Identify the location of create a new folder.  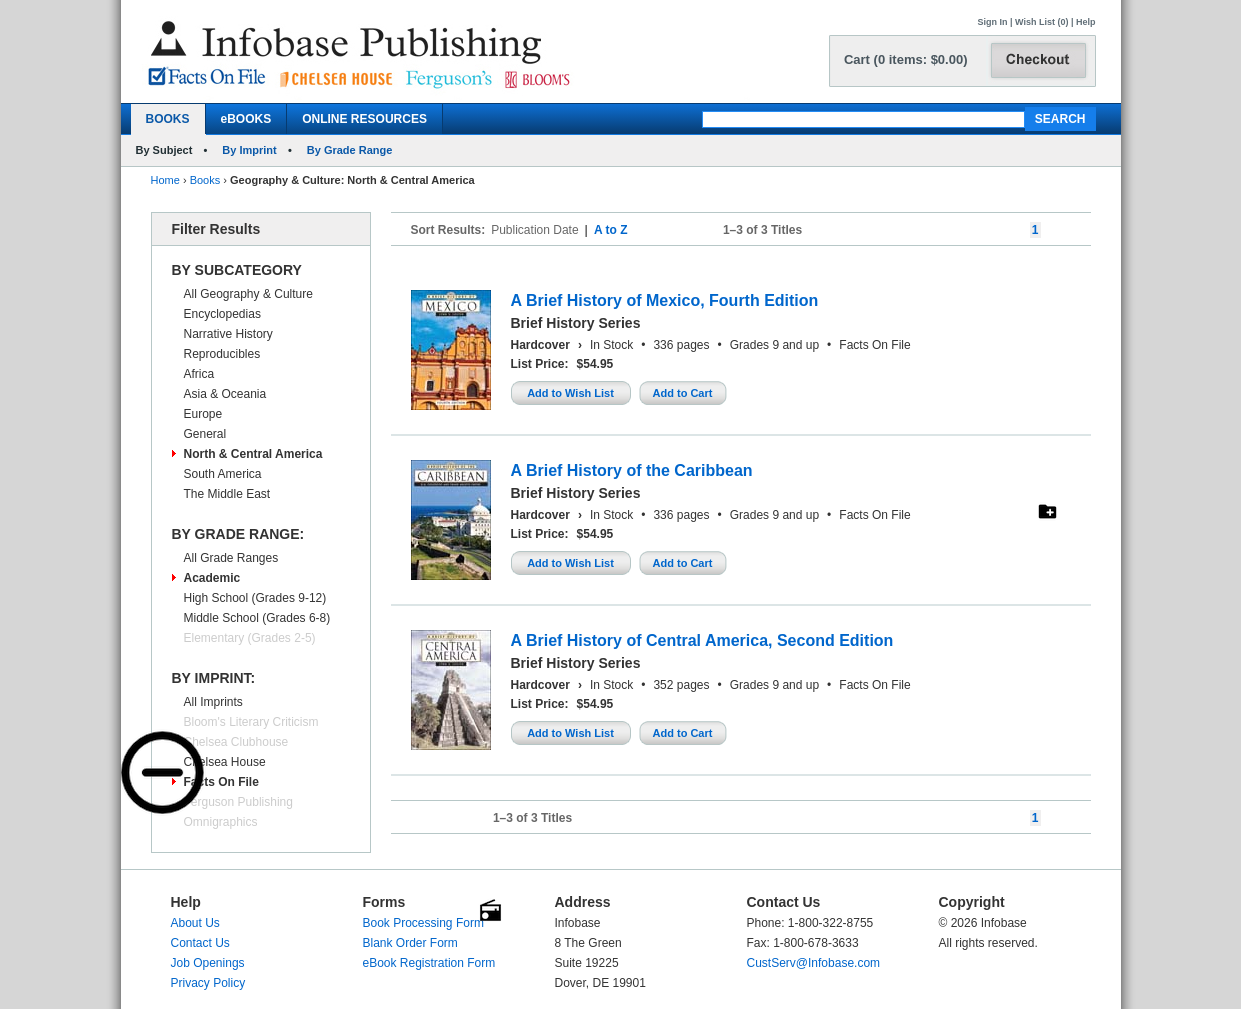
(1047, 511).